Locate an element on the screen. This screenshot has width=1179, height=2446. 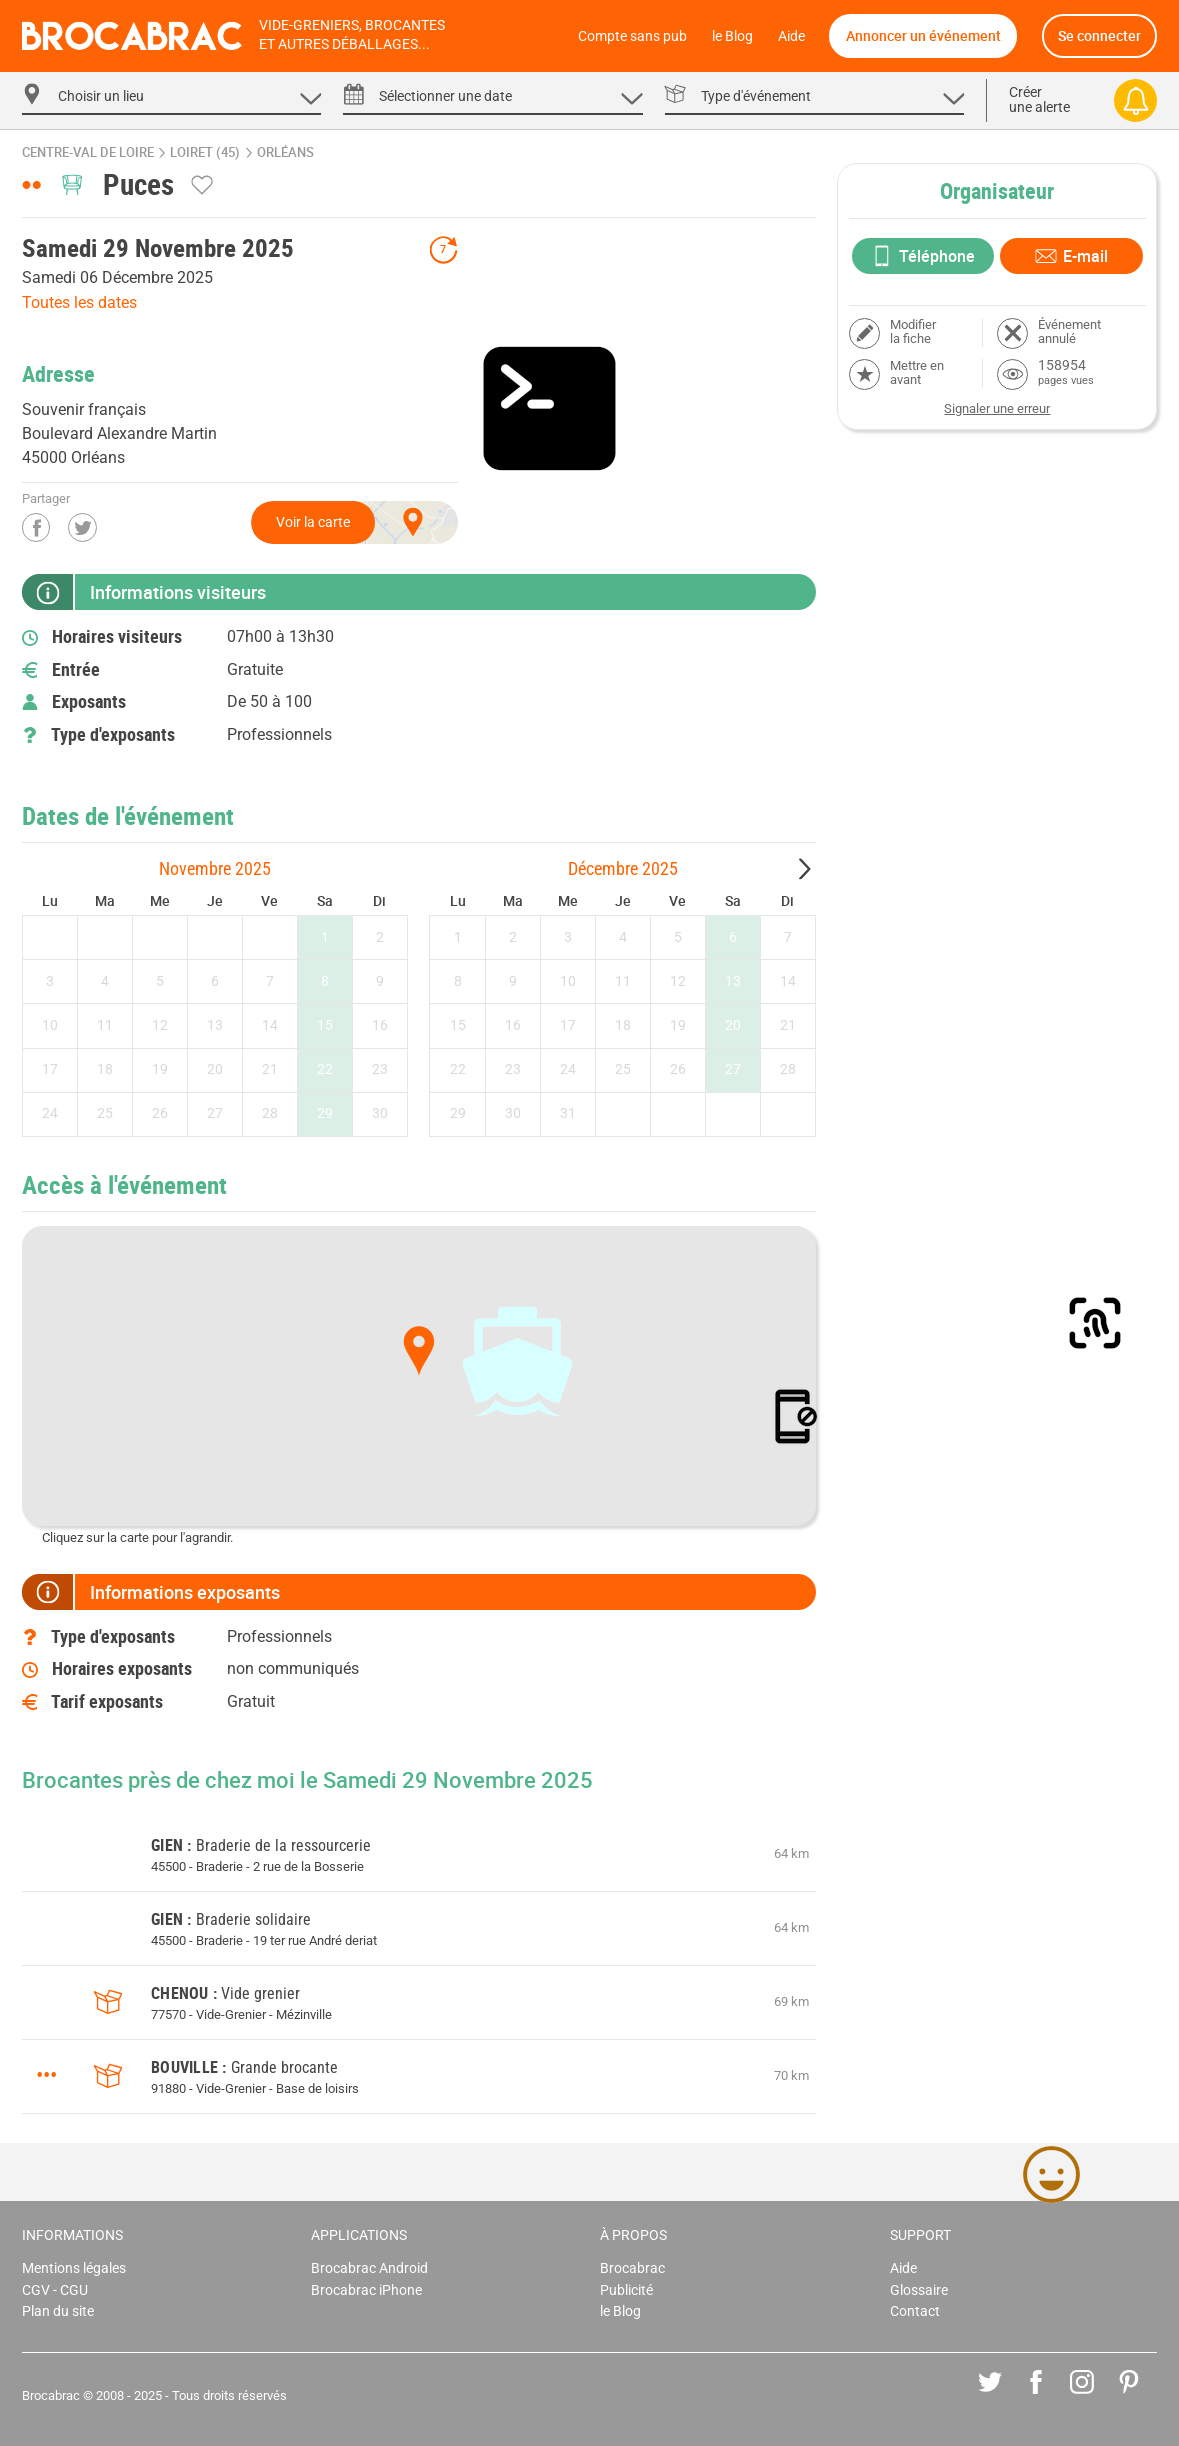
access boat or ferry transportation options is located at coordinates (517, 1363).